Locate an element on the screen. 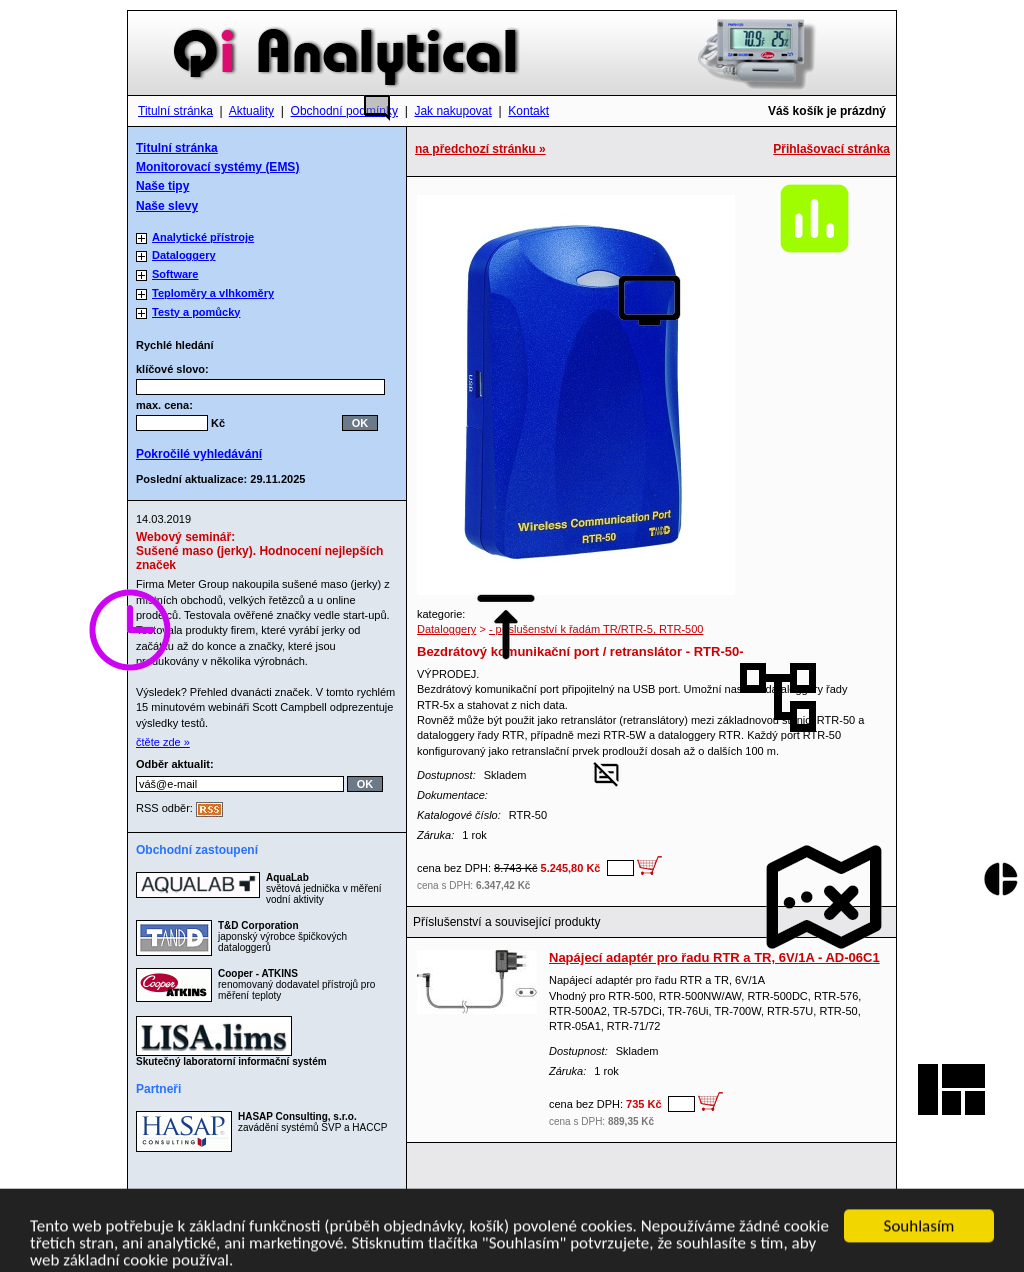 The image size is (1024, 1272). access tv or display settings is located at coordinates (649, 300).